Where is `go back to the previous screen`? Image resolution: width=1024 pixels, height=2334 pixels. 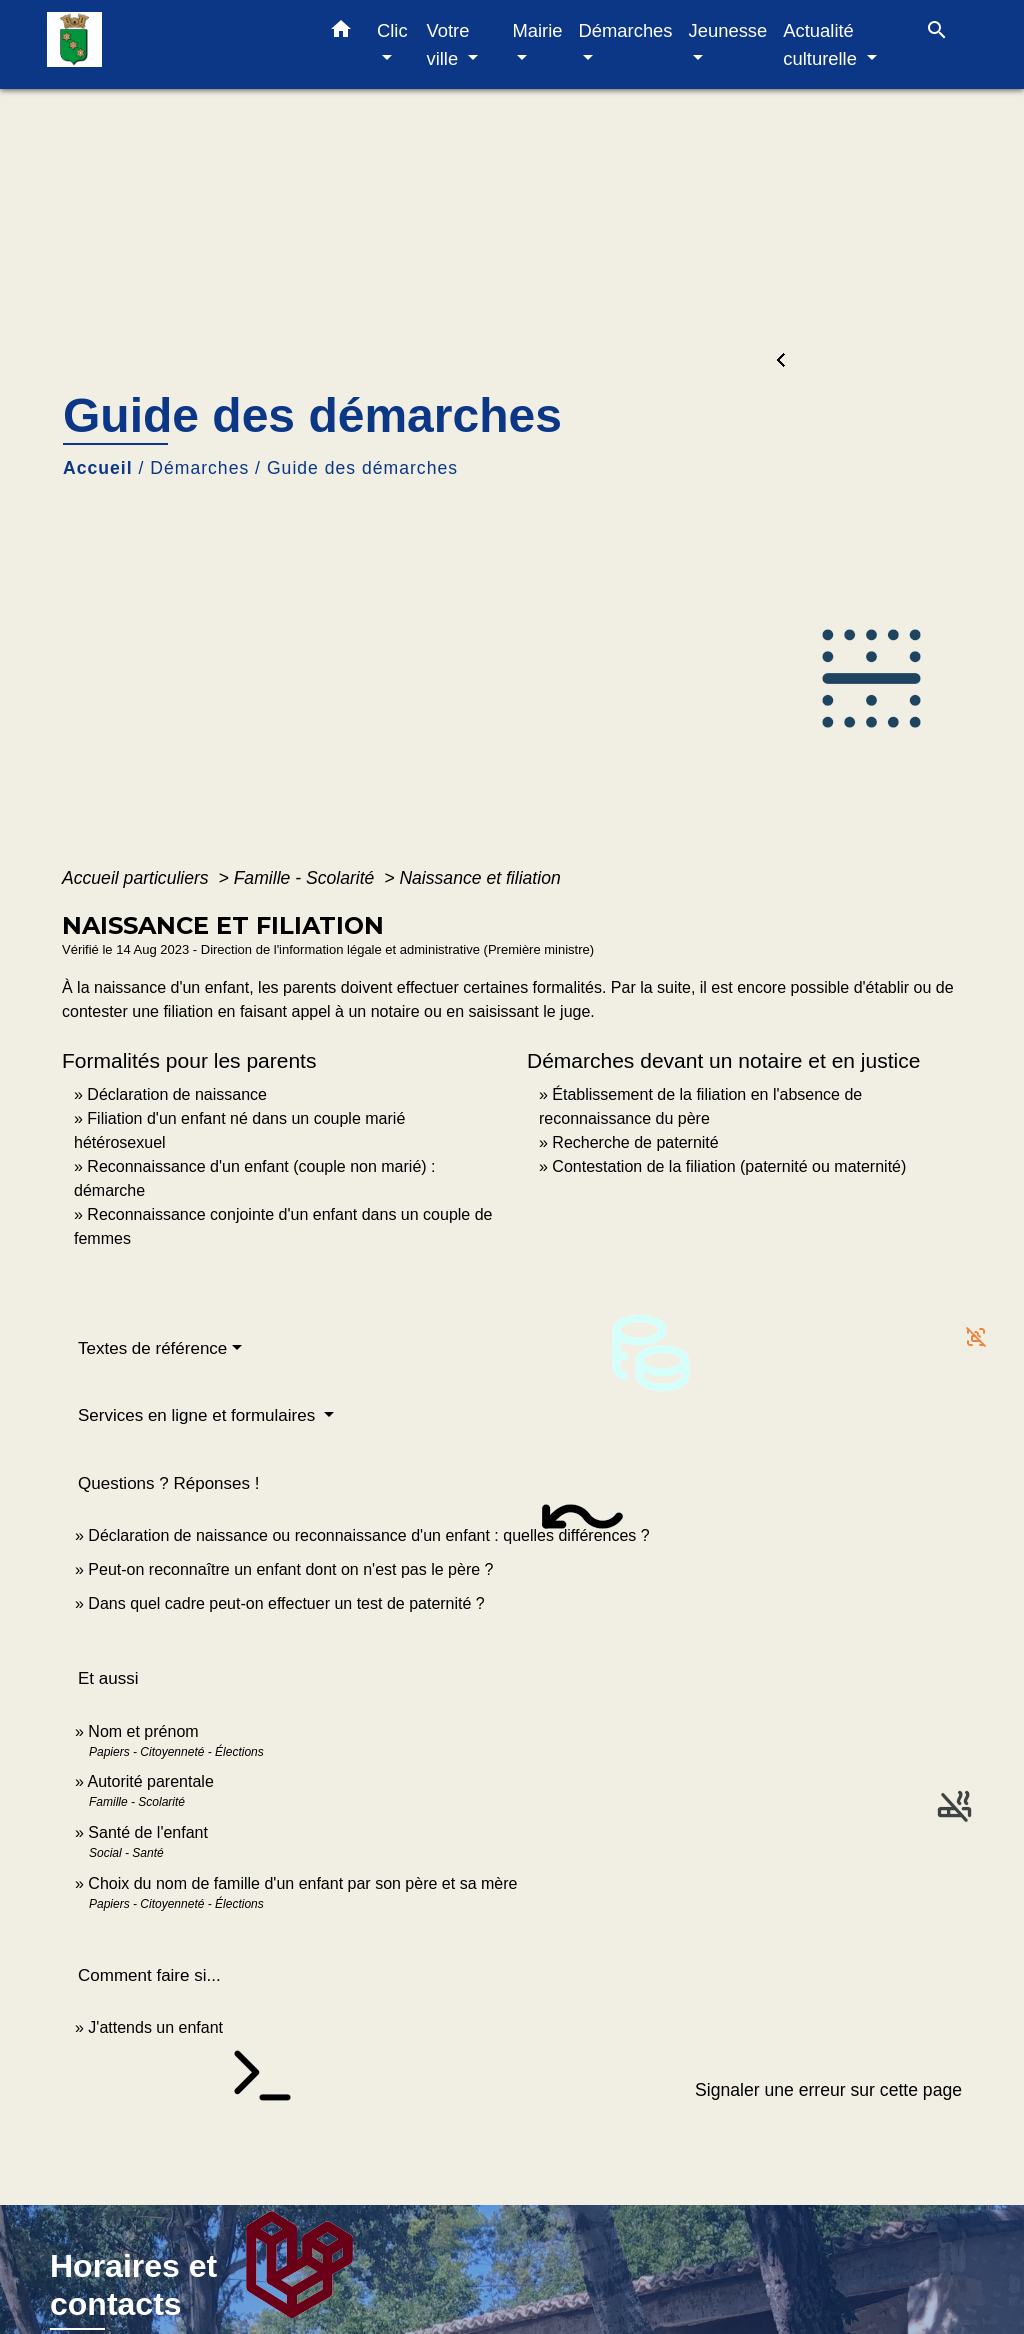
go back to the previous screen is located at coordinates (781, 360).